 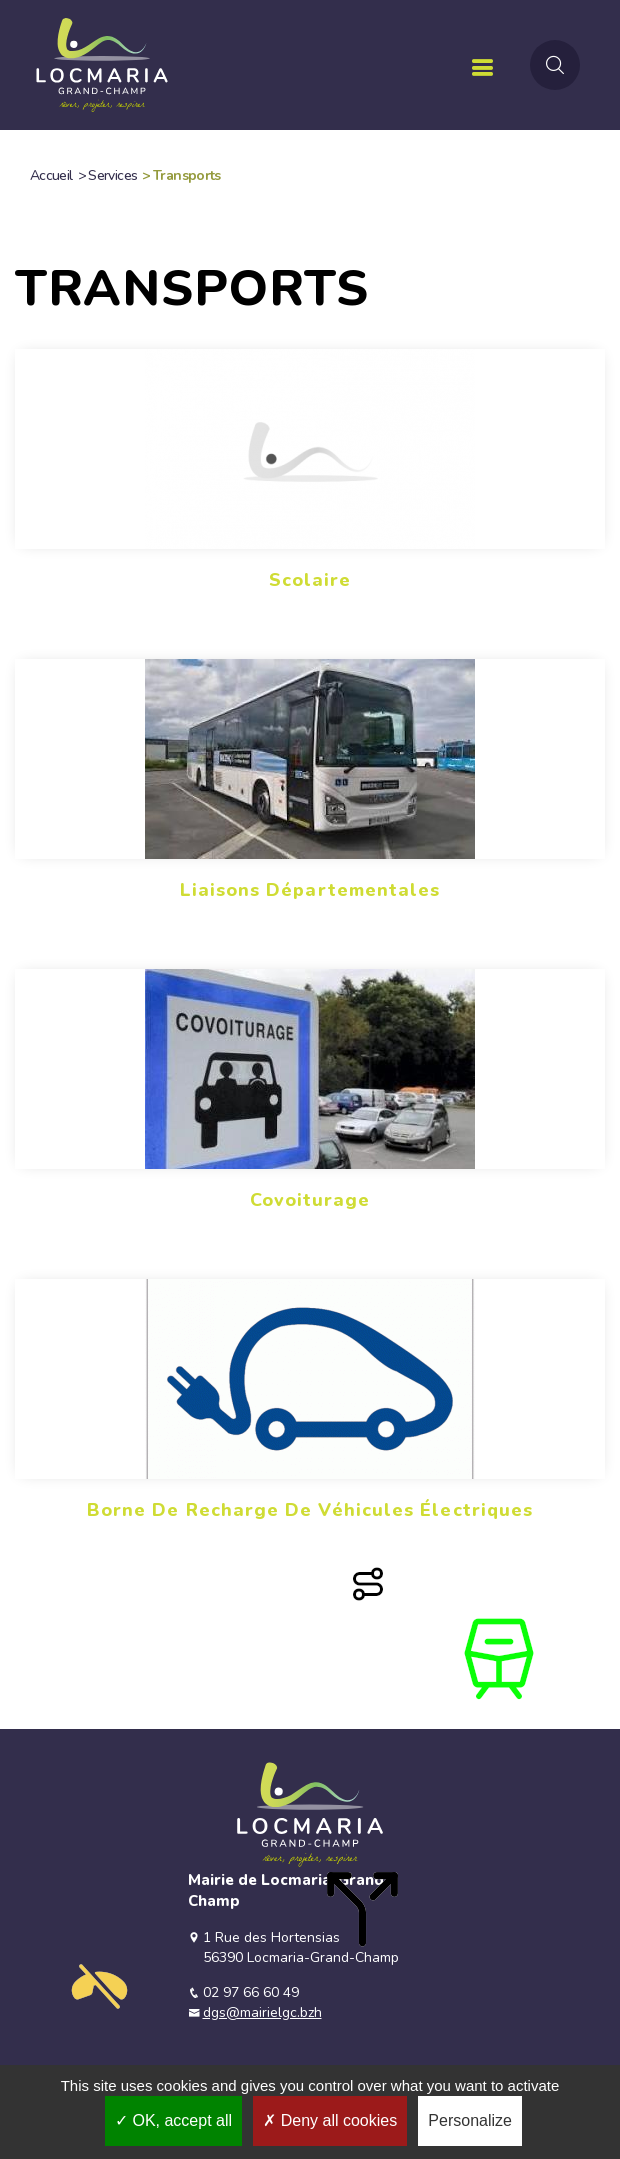 What do you see at coordinates (99, 1986) in the screenshot?
I see `end or decline an incoming call` at bounding box center [99, 1986].